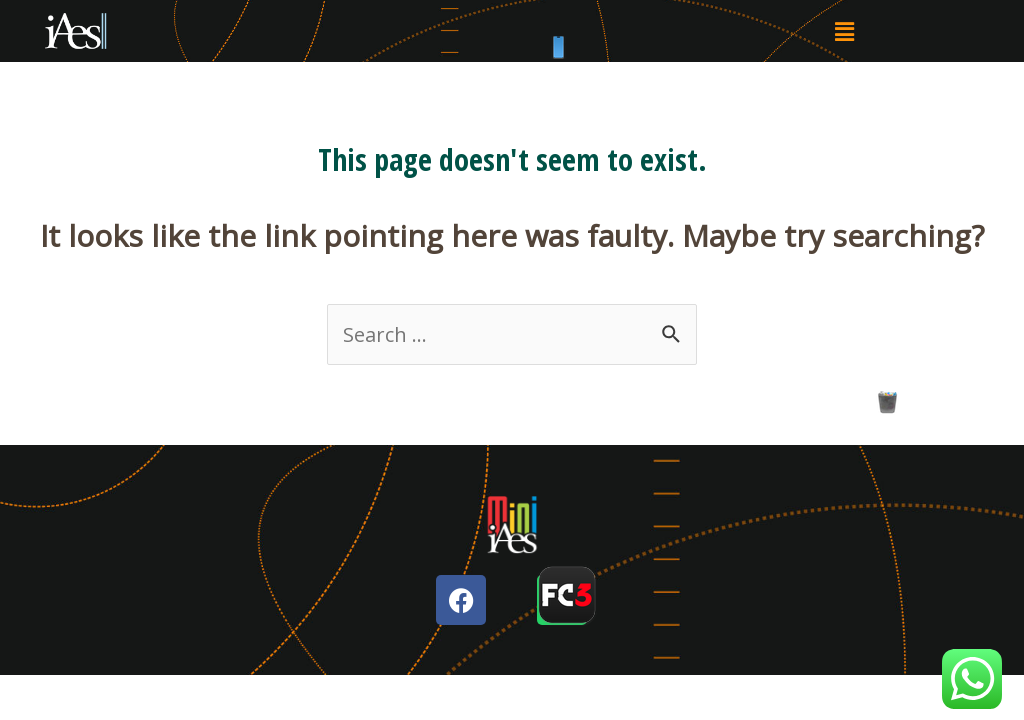 The image size is (1024, 720). What do you see at coordinates (567, 595) in the screenshot?
I see `launch far cry 3 game` at bounding box center [567, 595].